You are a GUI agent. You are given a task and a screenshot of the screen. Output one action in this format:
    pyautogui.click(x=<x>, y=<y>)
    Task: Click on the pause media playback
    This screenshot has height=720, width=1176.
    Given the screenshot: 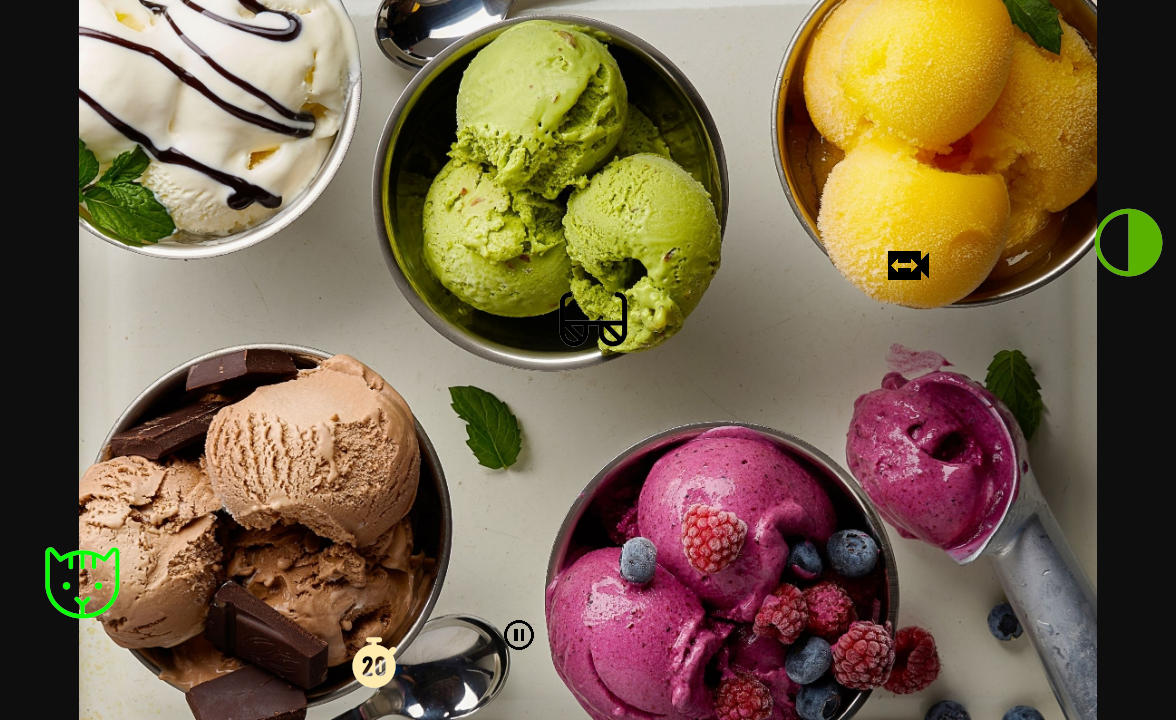 What is the action you would take?
    pyautogui.click(x=519, y=635)
    